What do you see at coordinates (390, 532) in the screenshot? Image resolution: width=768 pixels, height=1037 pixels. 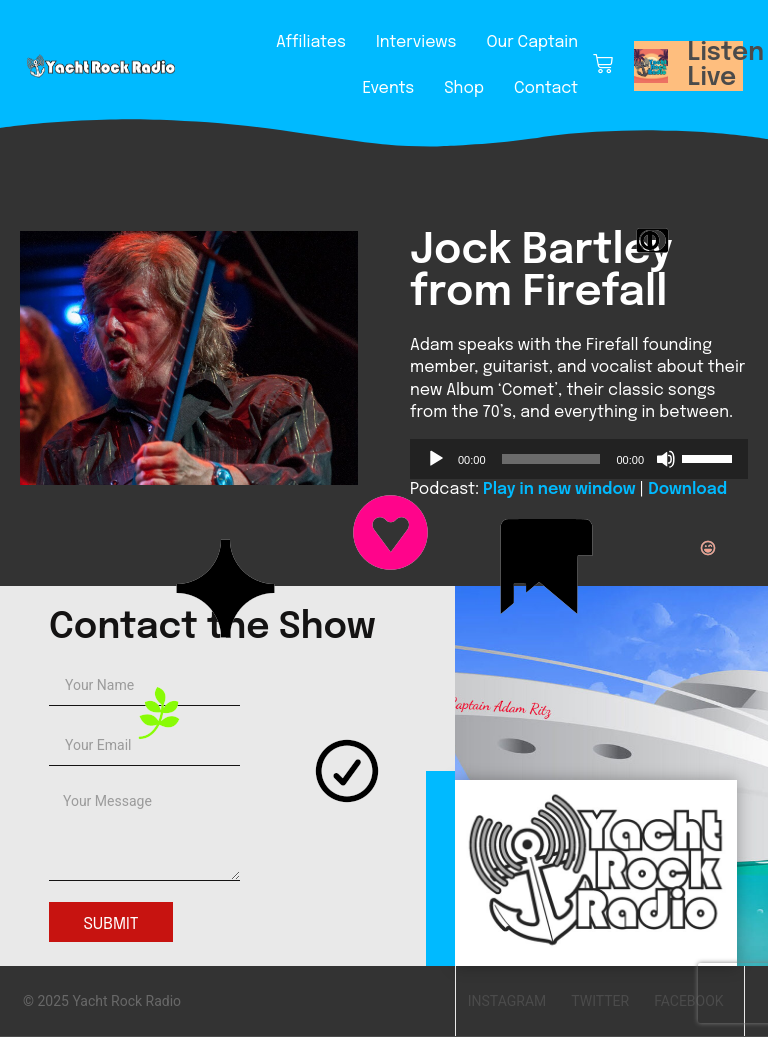 I see `gratipay logo - a platform for recurring donations and tips` at bounding box center [390, 532].